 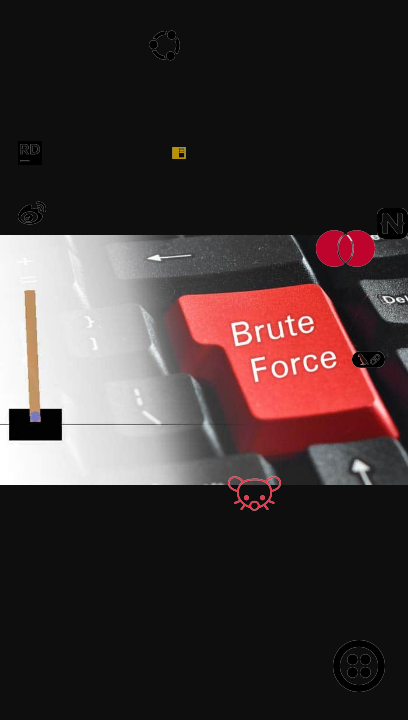 What do you see at coordinates (254, 493) in the screenshot?
I see `open the Lemmy app` at bounding box center [254, 493].